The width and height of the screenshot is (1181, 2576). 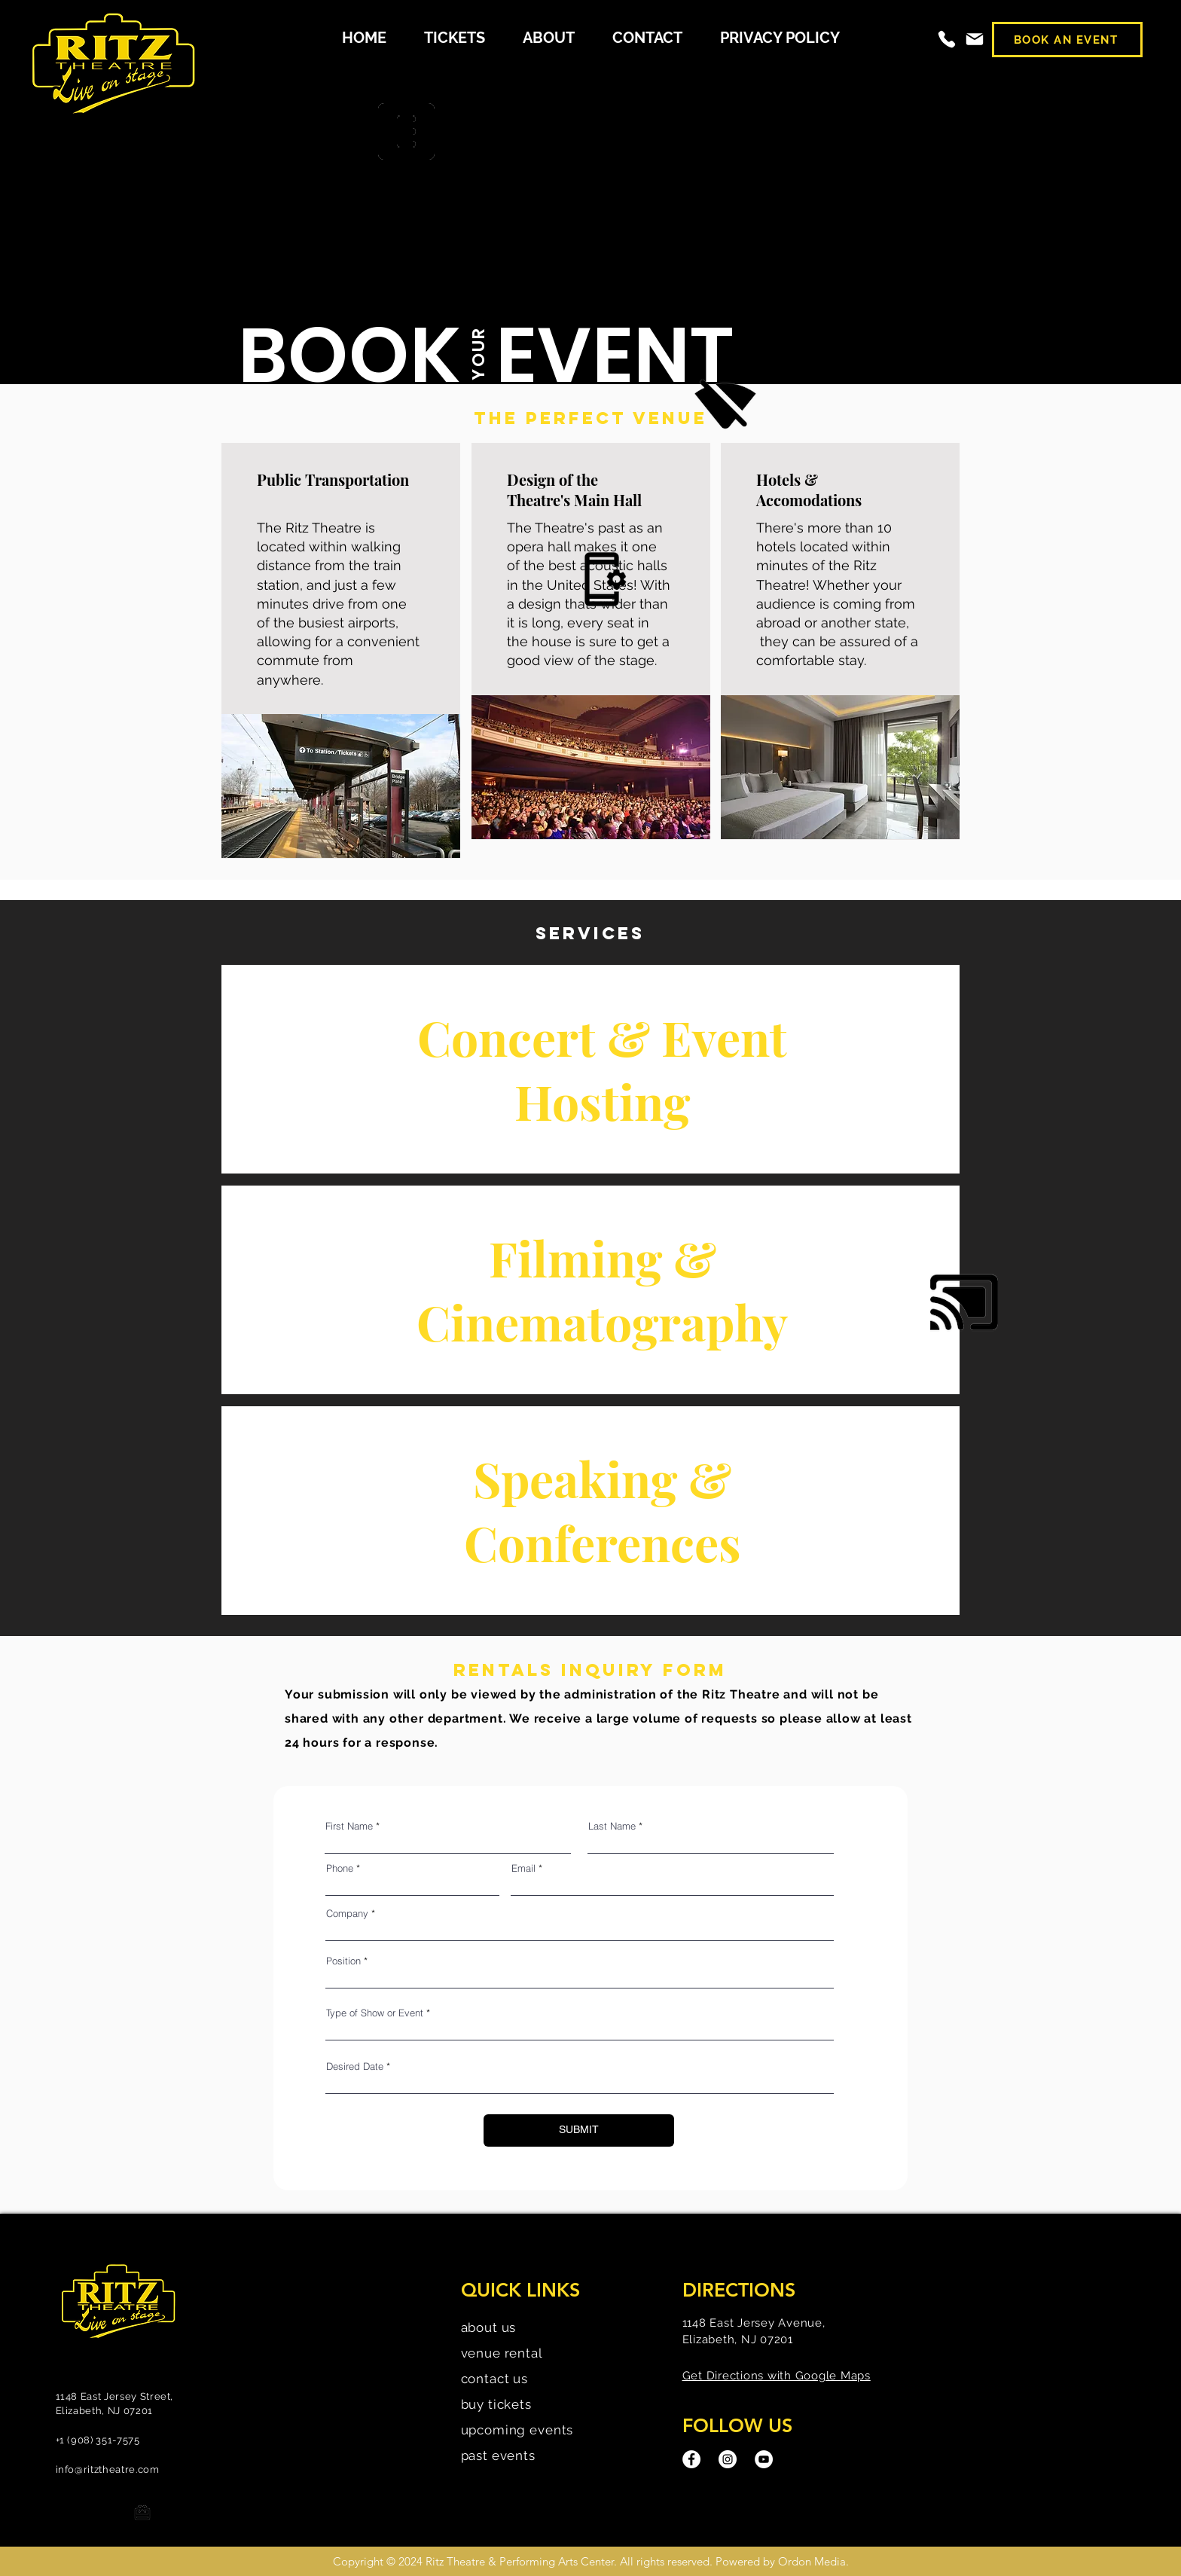 I want to click on indicates active connection to a casting device, so click(x=964, y=1302).